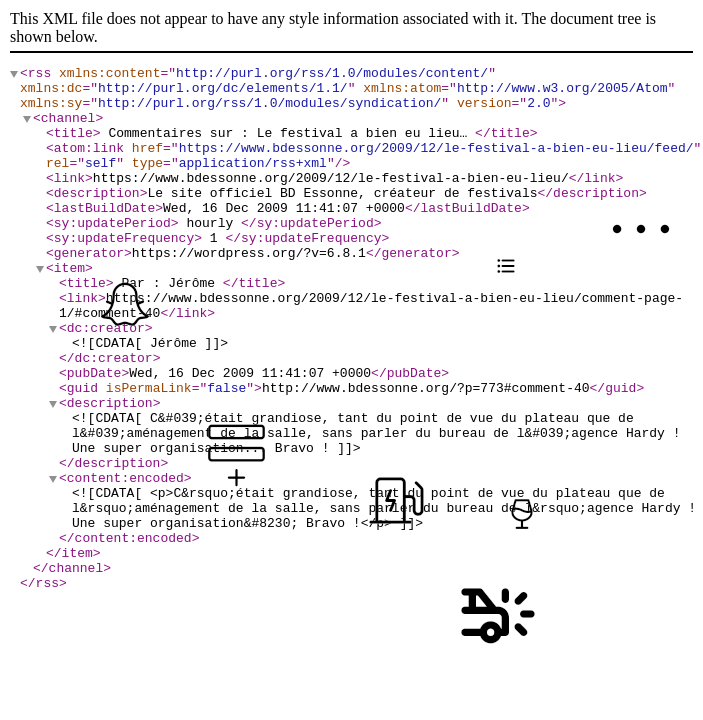 This screenshot has width=703, height=720. I want to click on browse wine or beverage options, so click(522, 513).